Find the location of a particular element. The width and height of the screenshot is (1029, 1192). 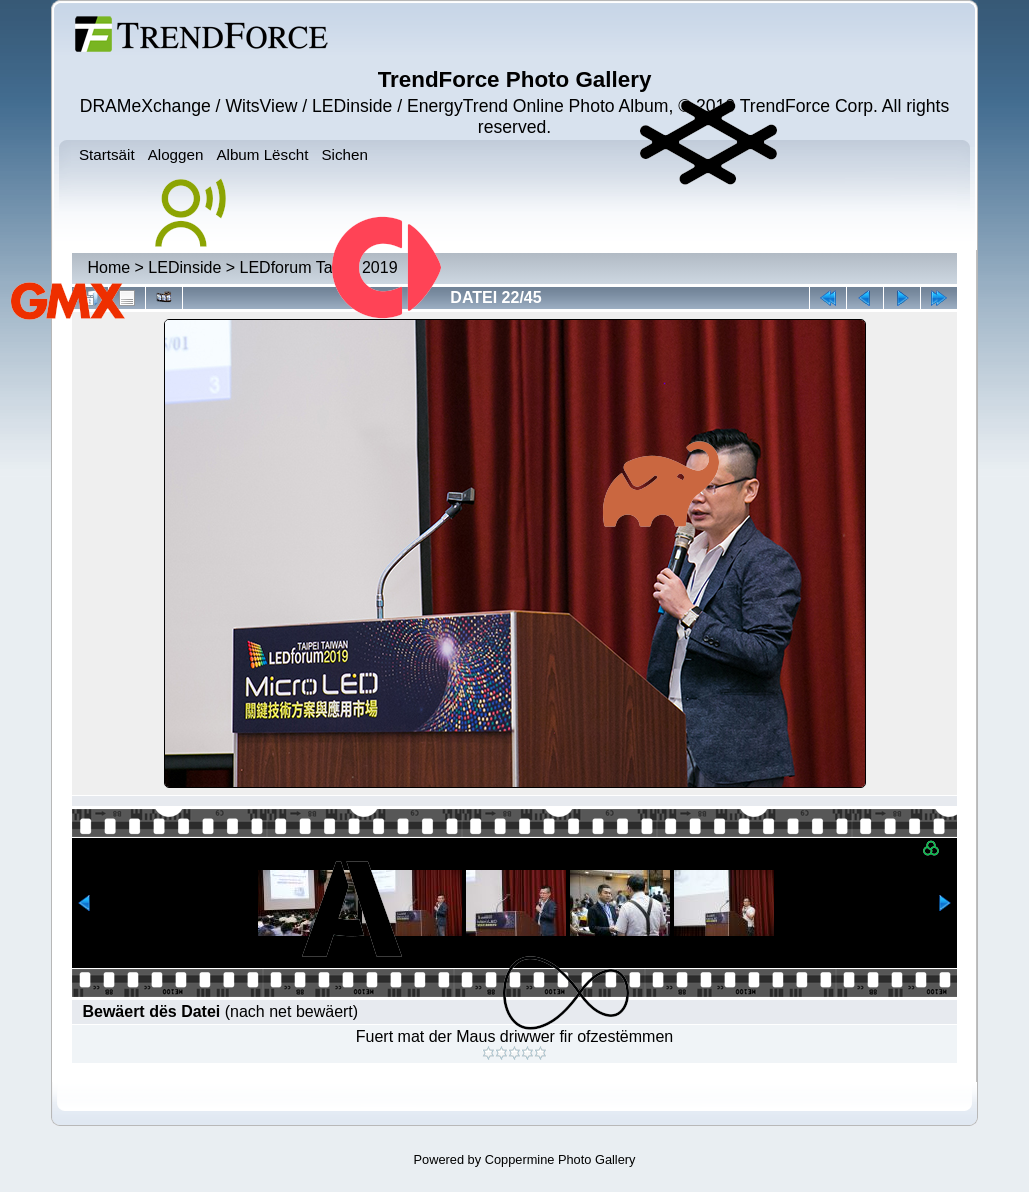

adjust color filter settings is located at coordinates (931, 849).